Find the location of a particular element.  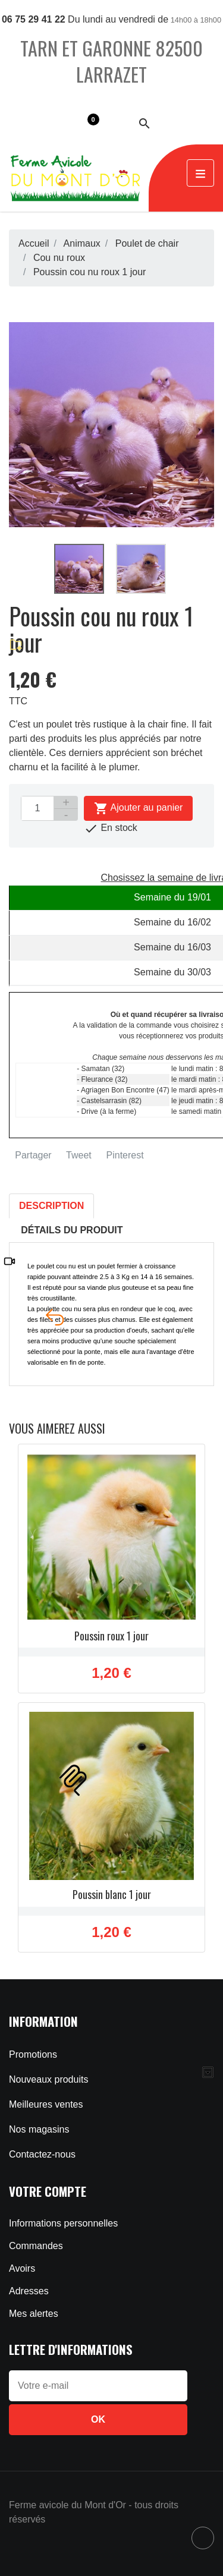

open a dropdown menu is located at coordinates (208, 2072).